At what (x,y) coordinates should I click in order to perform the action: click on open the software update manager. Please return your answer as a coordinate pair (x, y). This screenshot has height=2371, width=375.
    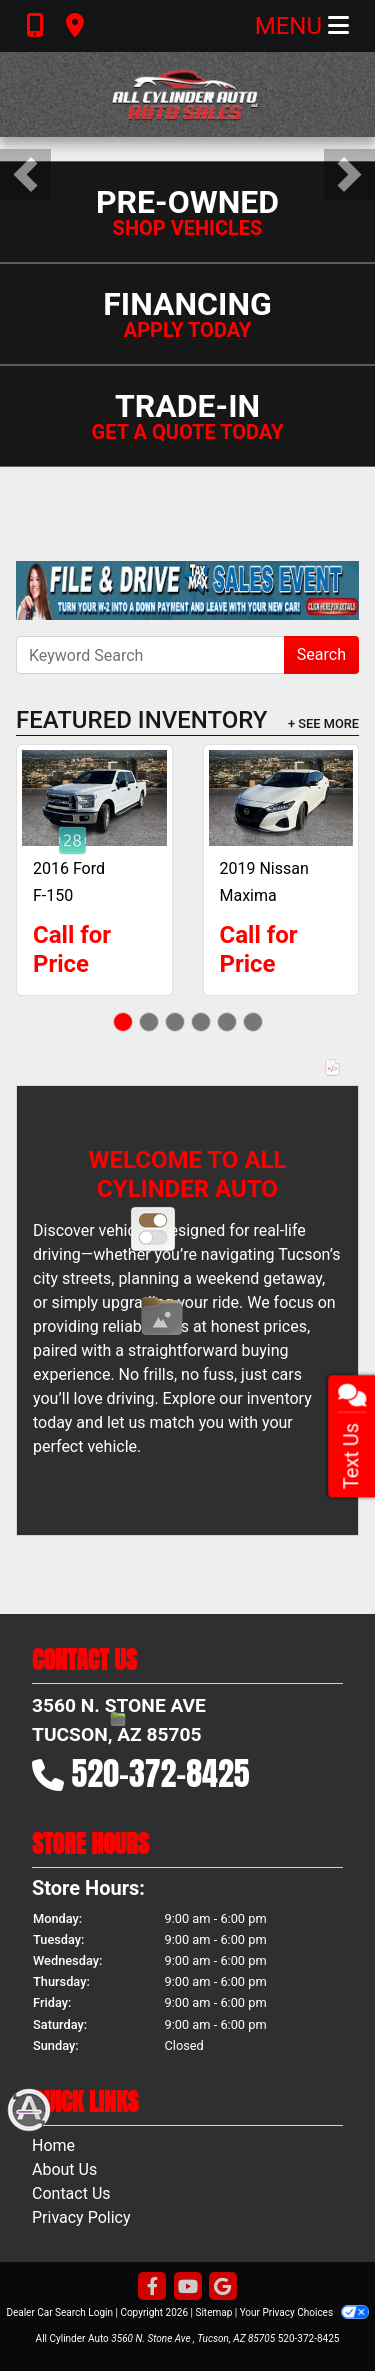
    Looking at the image, I should click on (29, 2110).